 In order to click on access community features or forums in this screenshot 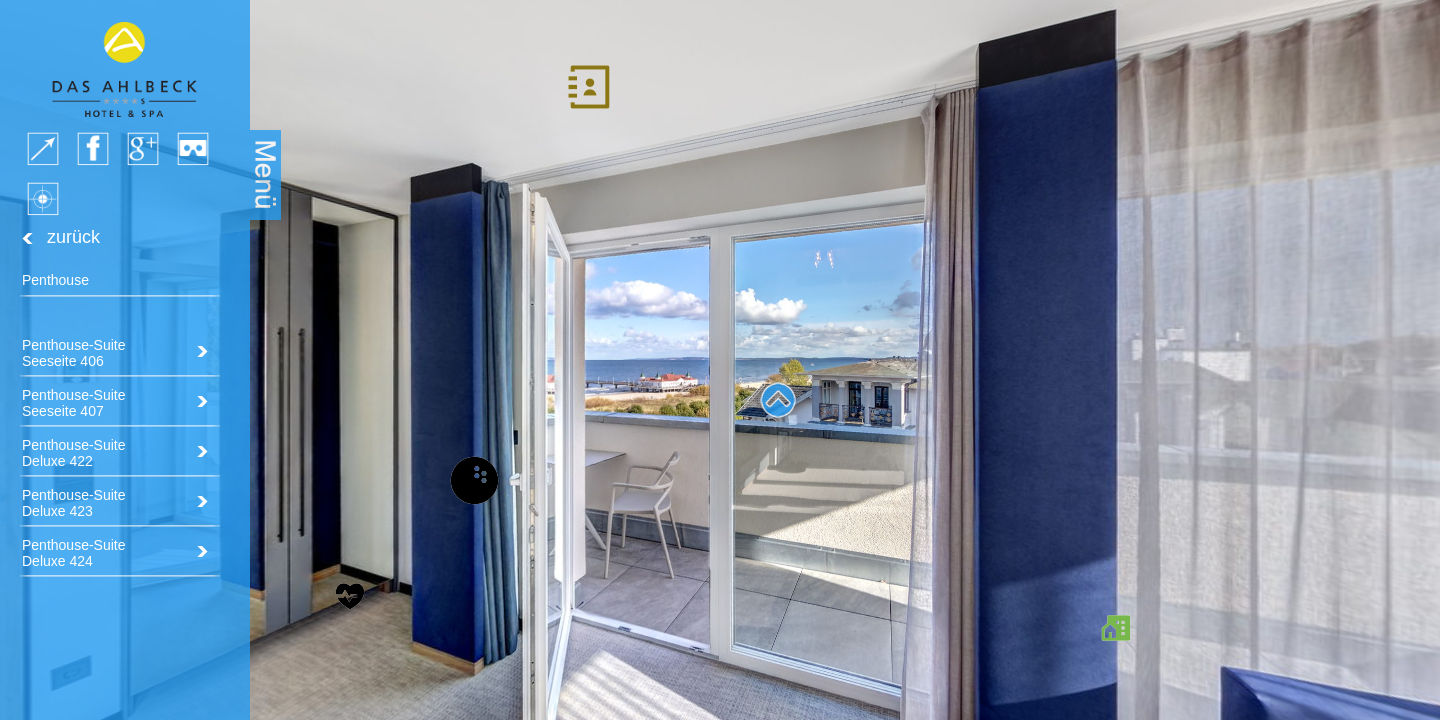, I will do `click(1116, 628)`.